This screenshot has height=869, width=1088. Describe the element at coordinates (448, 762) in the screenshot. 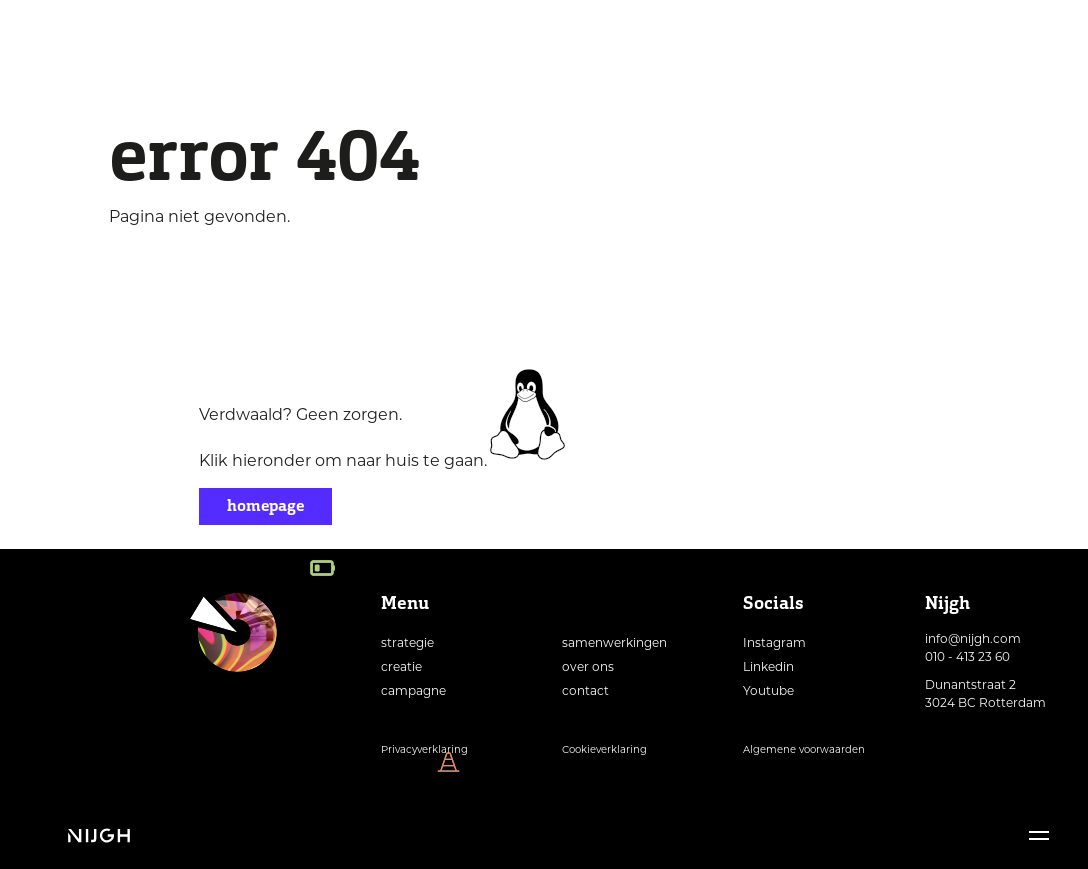

I see `indicates a work in progress or under construction area` at that location.